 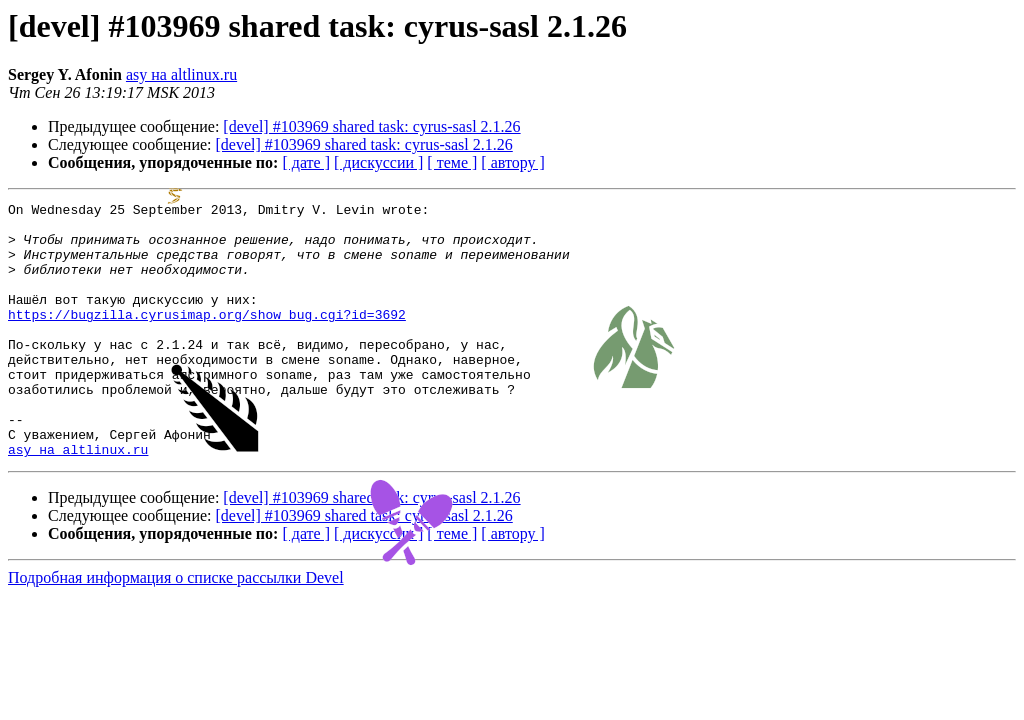 What do you see at coordinates (411, 522) in the screenshot?
I see `access music or sound effects settings` at bounding box center [411, 522].